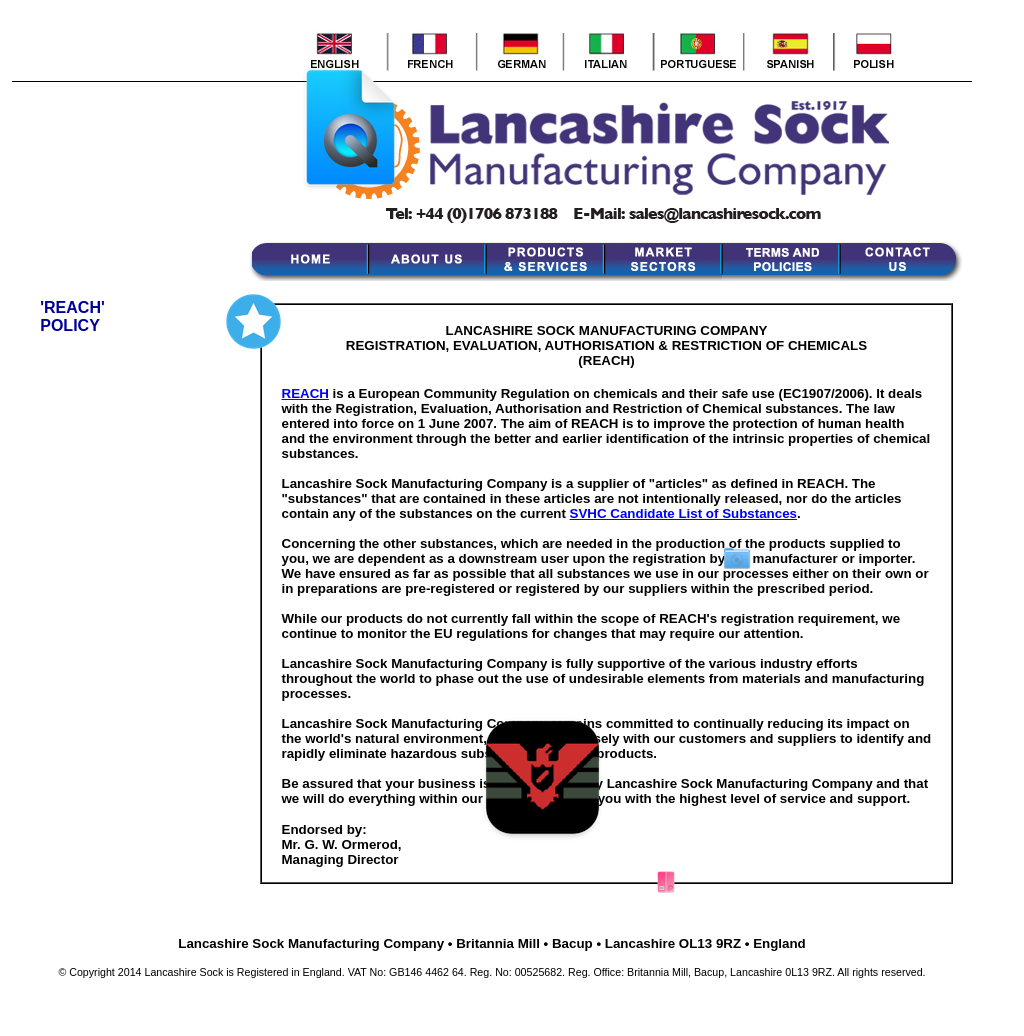 The width and height of the screenshot is (1024, 1036). I want to click on open your recordings folder, so click(737, 558).